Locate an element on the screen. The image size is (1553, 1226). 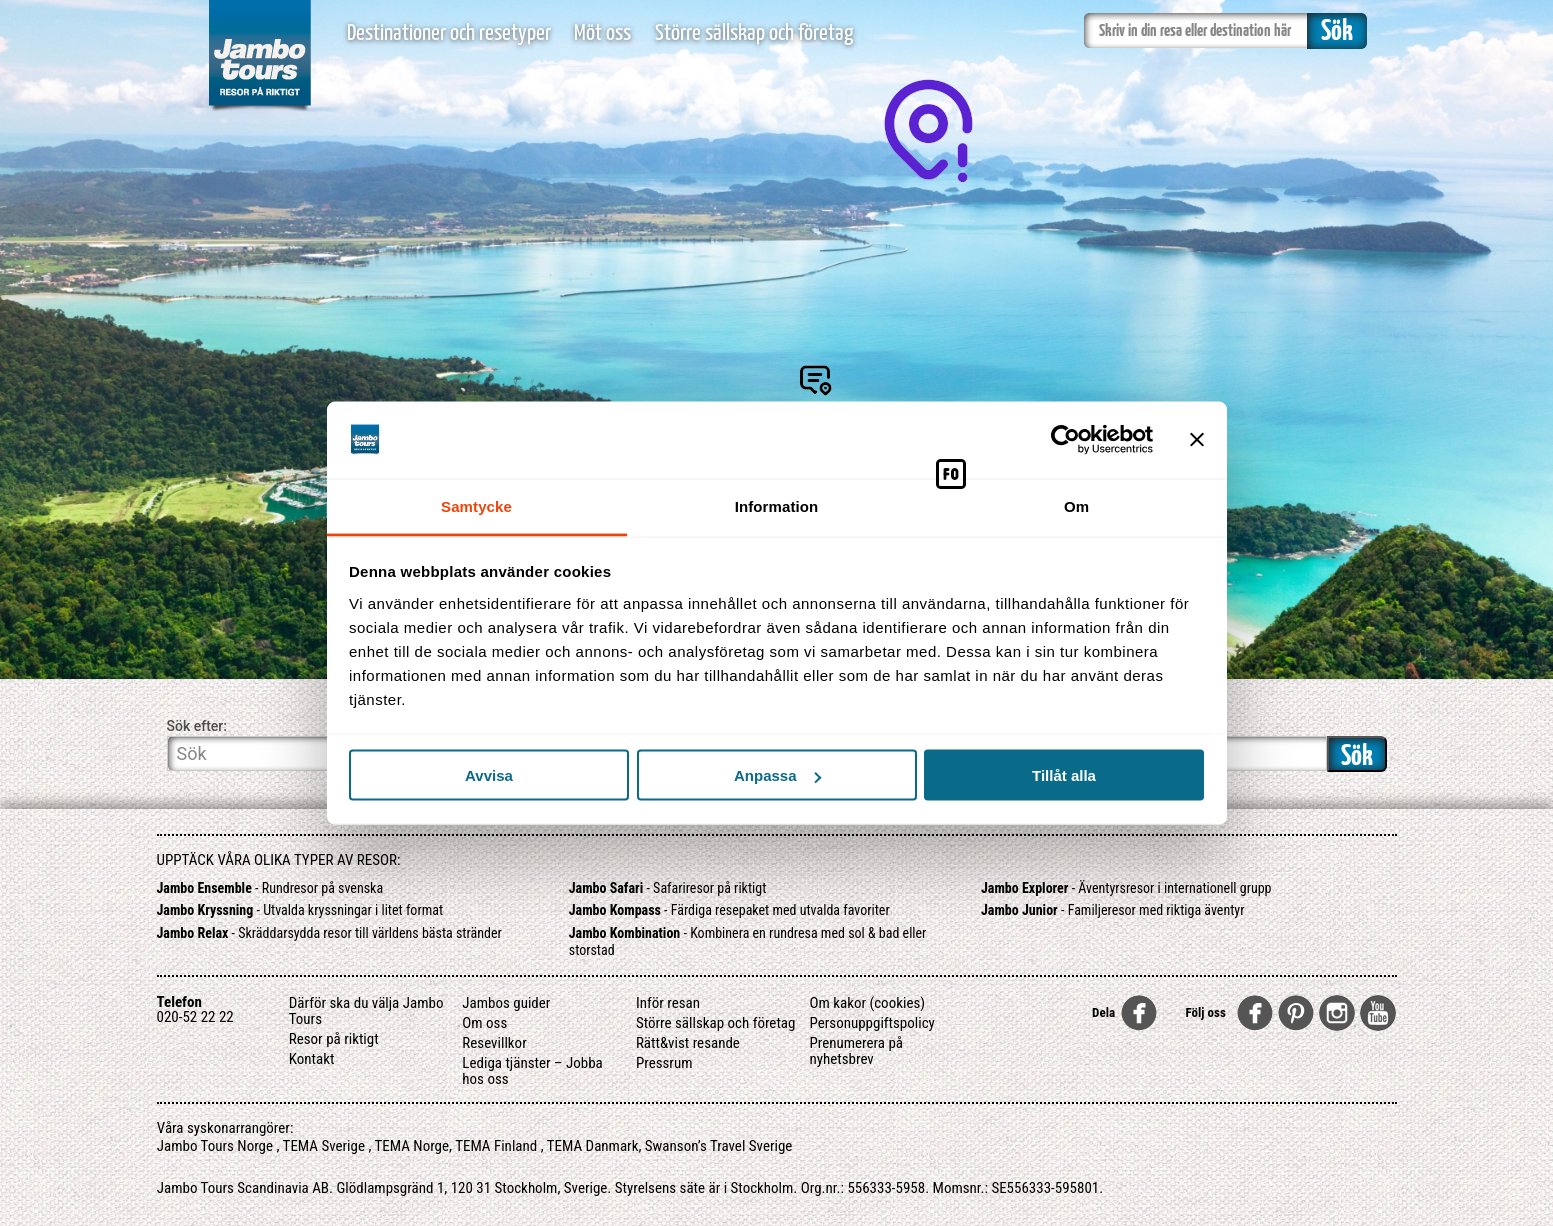
location requires attention or has an issue is located at coordinates (928, 128).